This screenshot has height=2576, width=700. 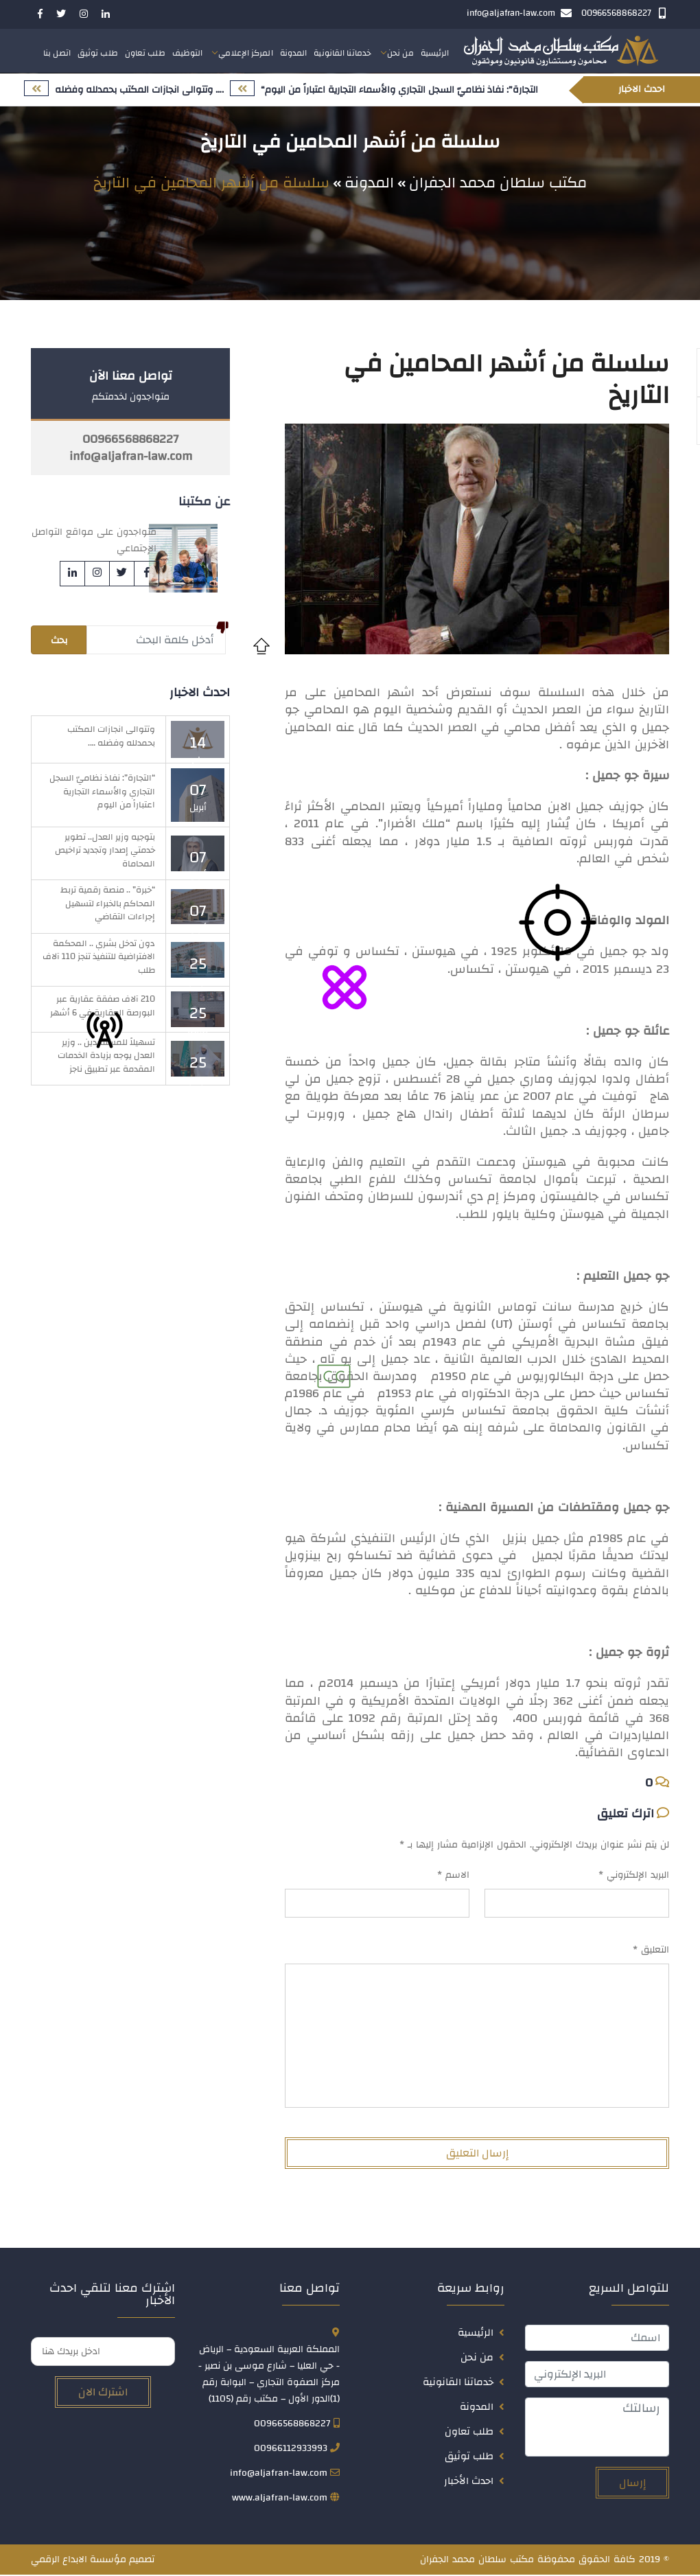 I want to click on broadcast or transmission status, so click(x=104, y=1030).